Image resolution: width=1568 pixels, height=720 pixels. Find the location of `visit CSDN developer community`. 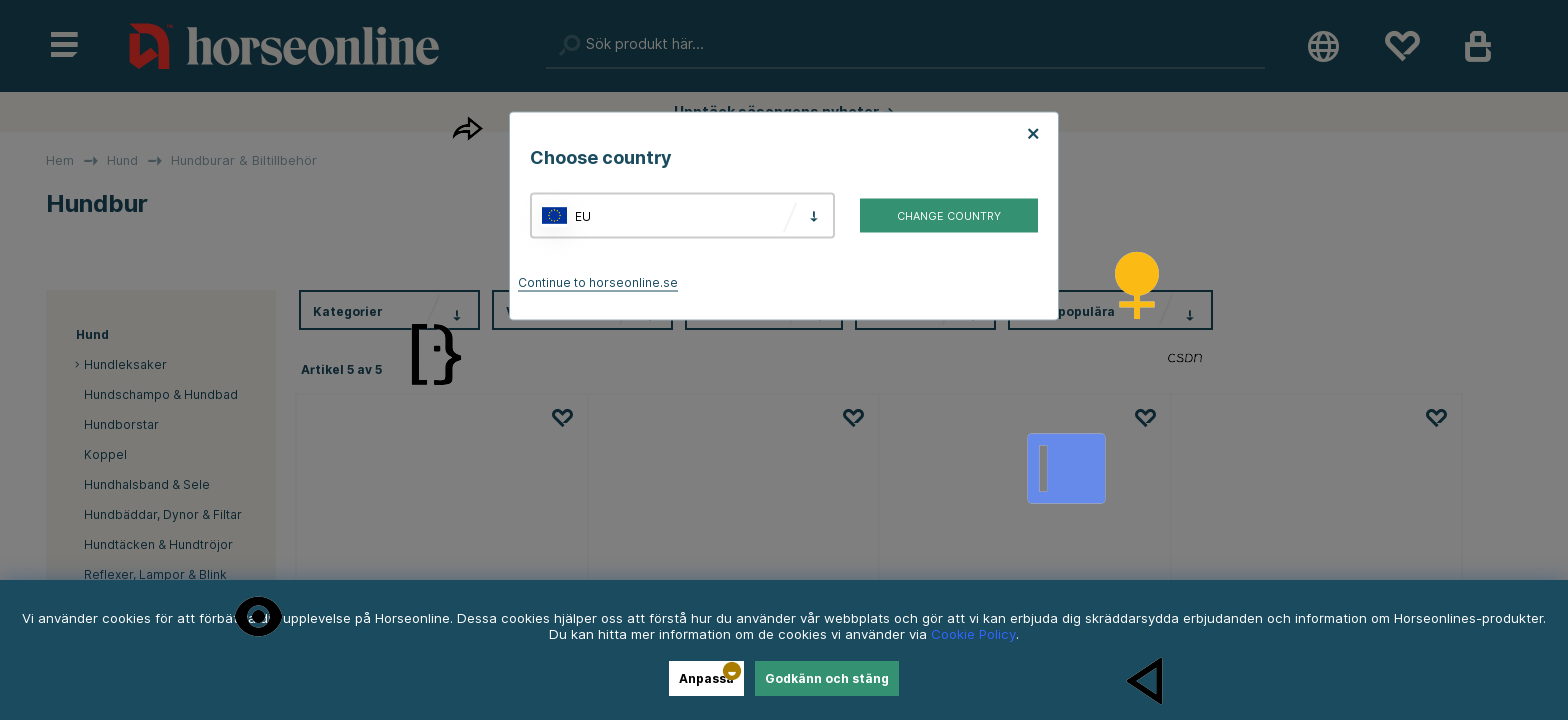

visit CSDN developer community is located at coordinates (1185, 358).